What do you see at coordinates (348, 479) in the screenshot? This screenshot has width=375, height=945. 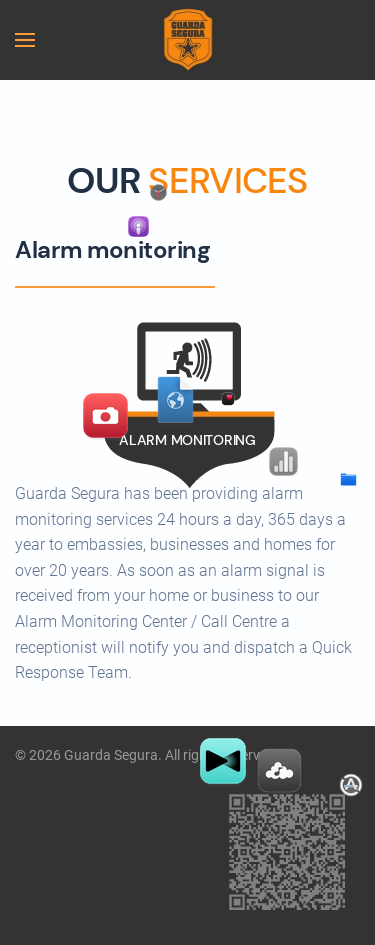 I see `access the root directory of your file system` at bounding box center [348, 479].